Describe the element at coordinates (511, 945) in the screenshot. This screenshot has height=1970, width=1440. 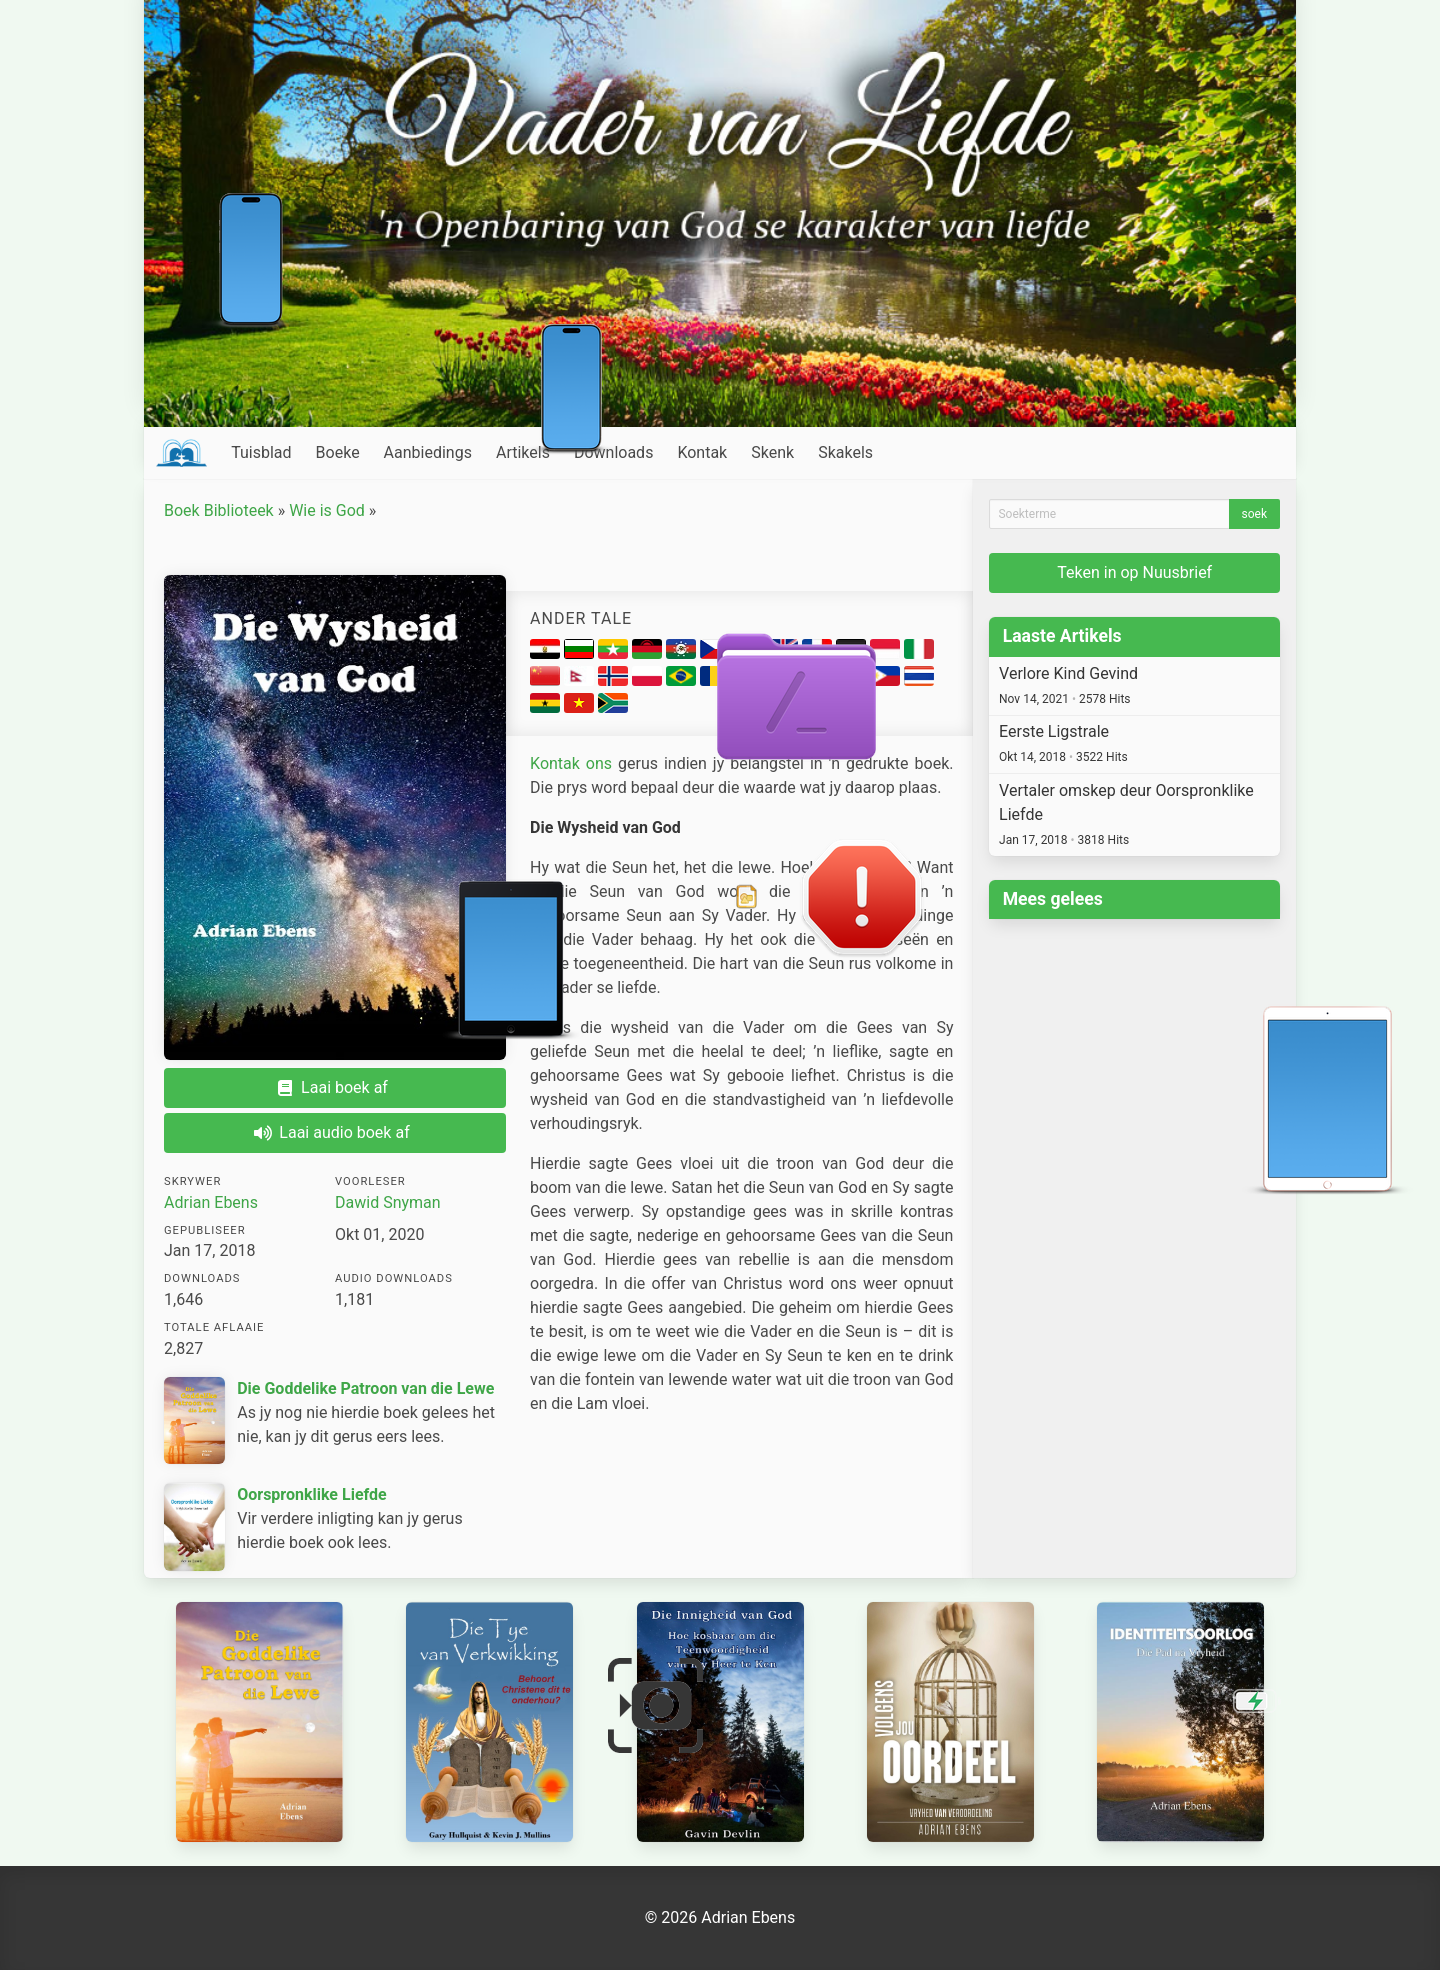
I see `view connected iPad mini device` at that location.